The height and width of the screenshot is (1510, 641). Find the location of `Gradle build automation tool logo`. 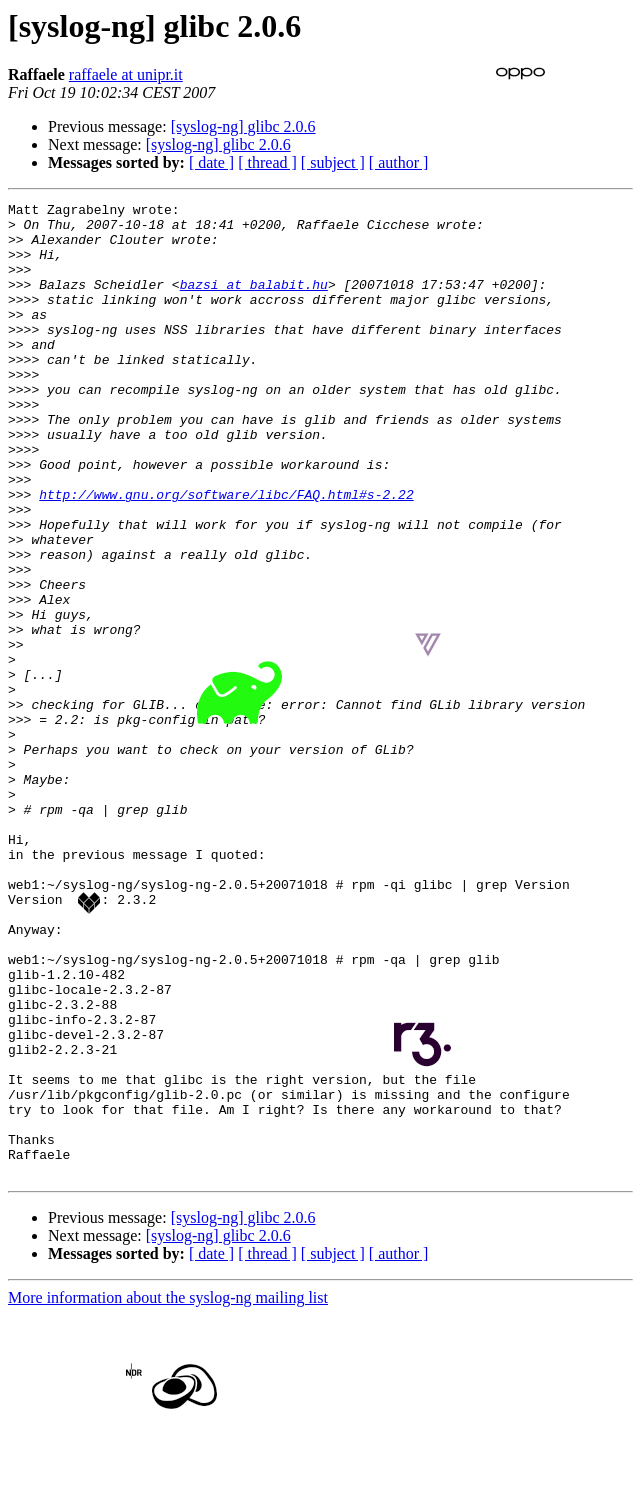

Gradle build automation tool logo is located at coordinates (239, 692).